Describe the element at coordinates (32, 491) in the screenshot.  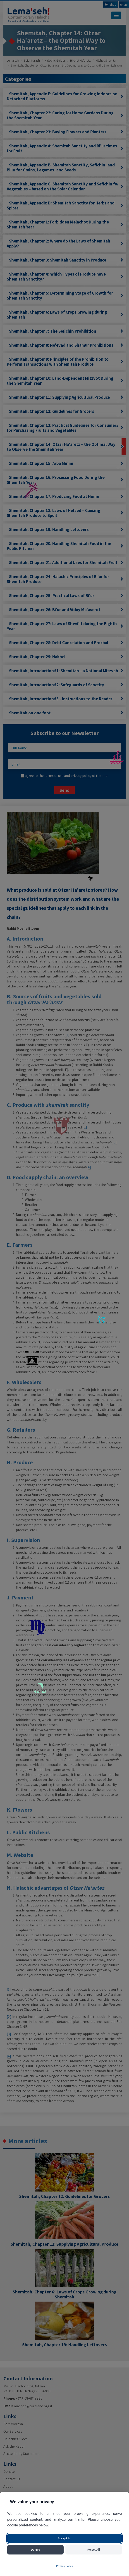
I see `indicates religious or faith-based content` at that location.